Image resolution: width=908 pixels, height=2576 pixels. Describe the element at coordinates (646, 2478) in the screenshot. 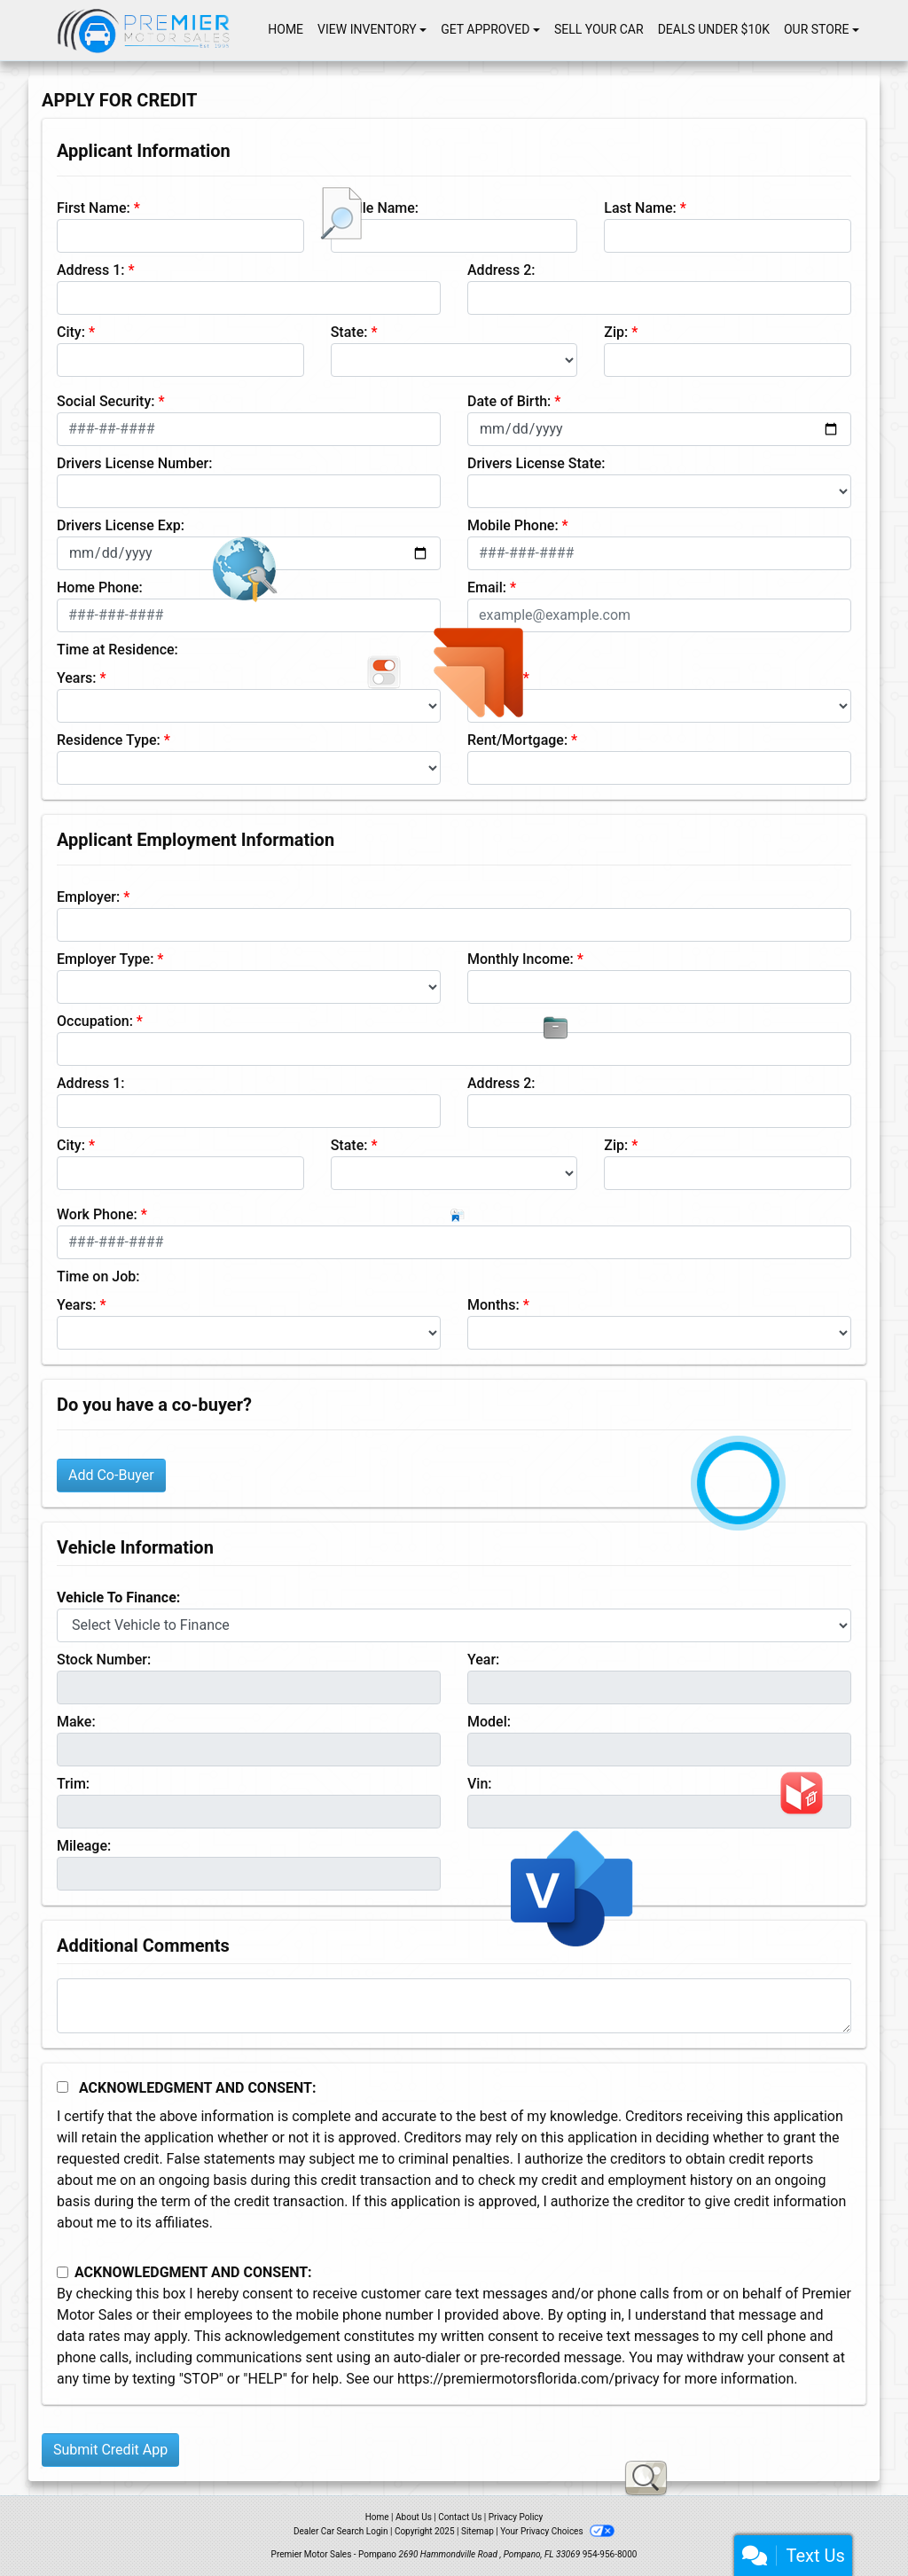

I see `open eye of mate image viewer application` at that location.